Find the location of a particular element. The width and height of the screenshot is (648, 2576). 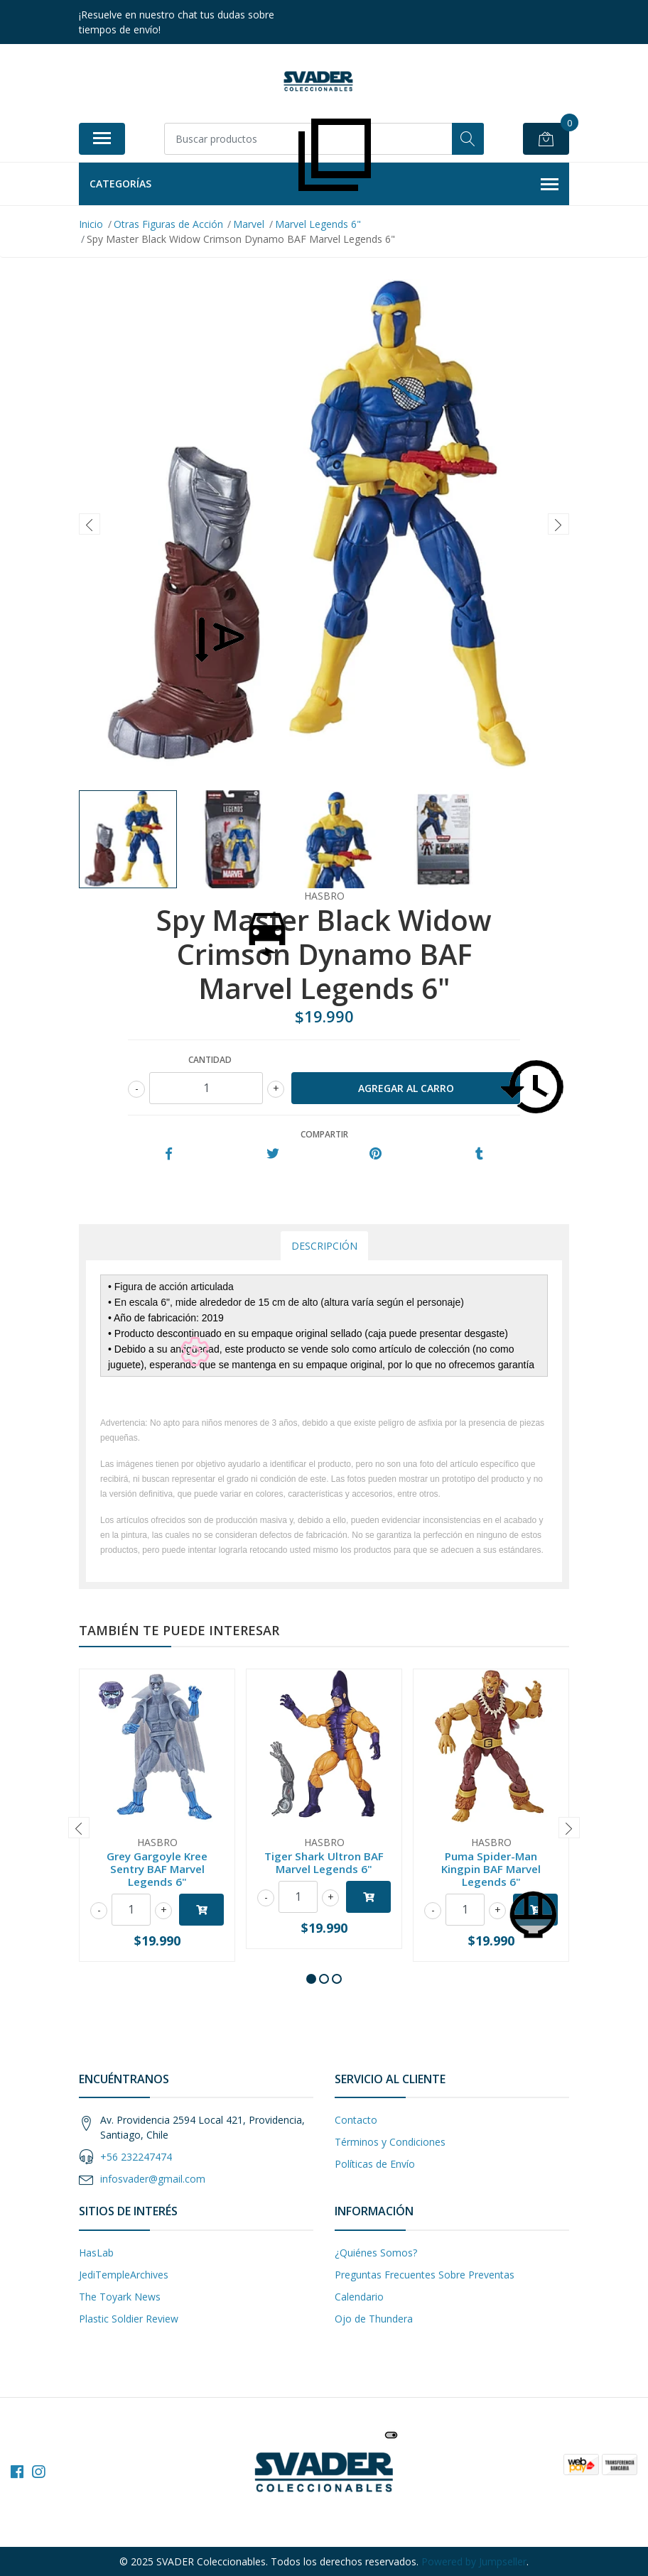

access settings or preferences is located at coordinates (195, 1351).